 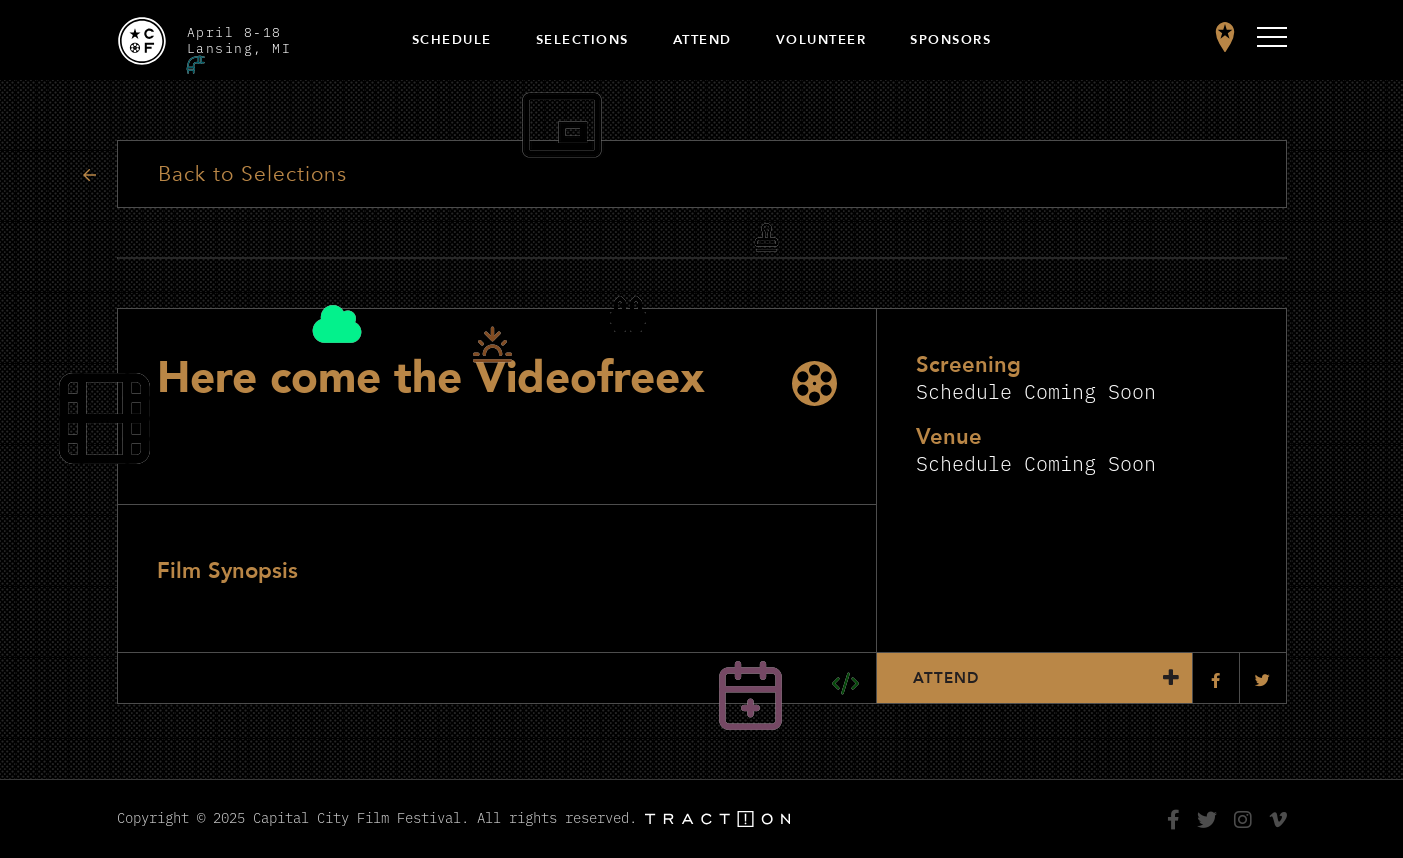 What do you see at coordinates (337, 324) in the screenshot?
I see `access cloud storage` at bounding box center [337, 324].